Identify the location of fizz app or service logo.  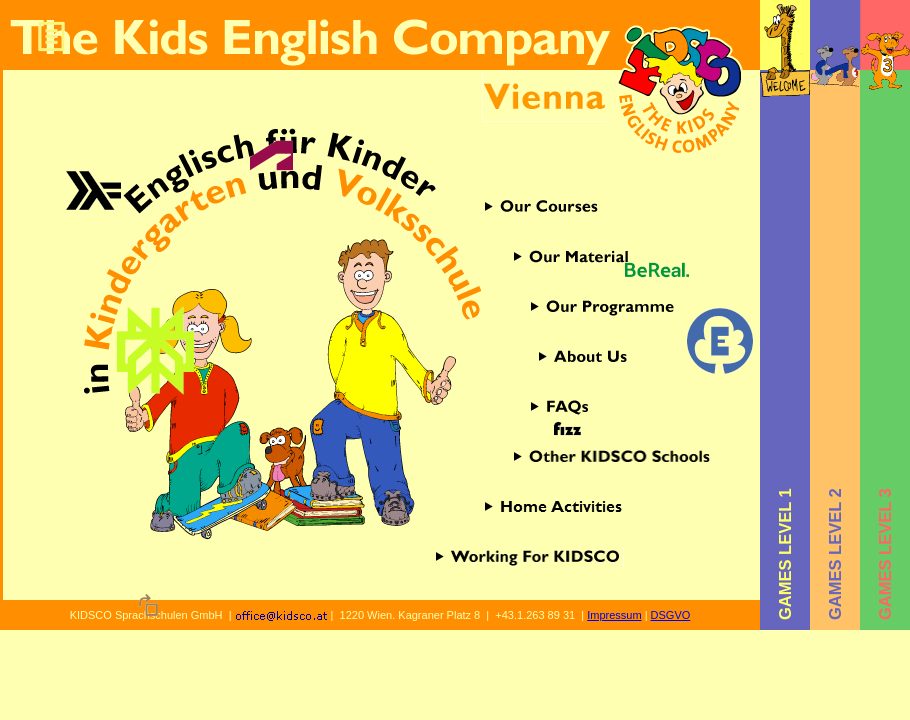
(567, 428).